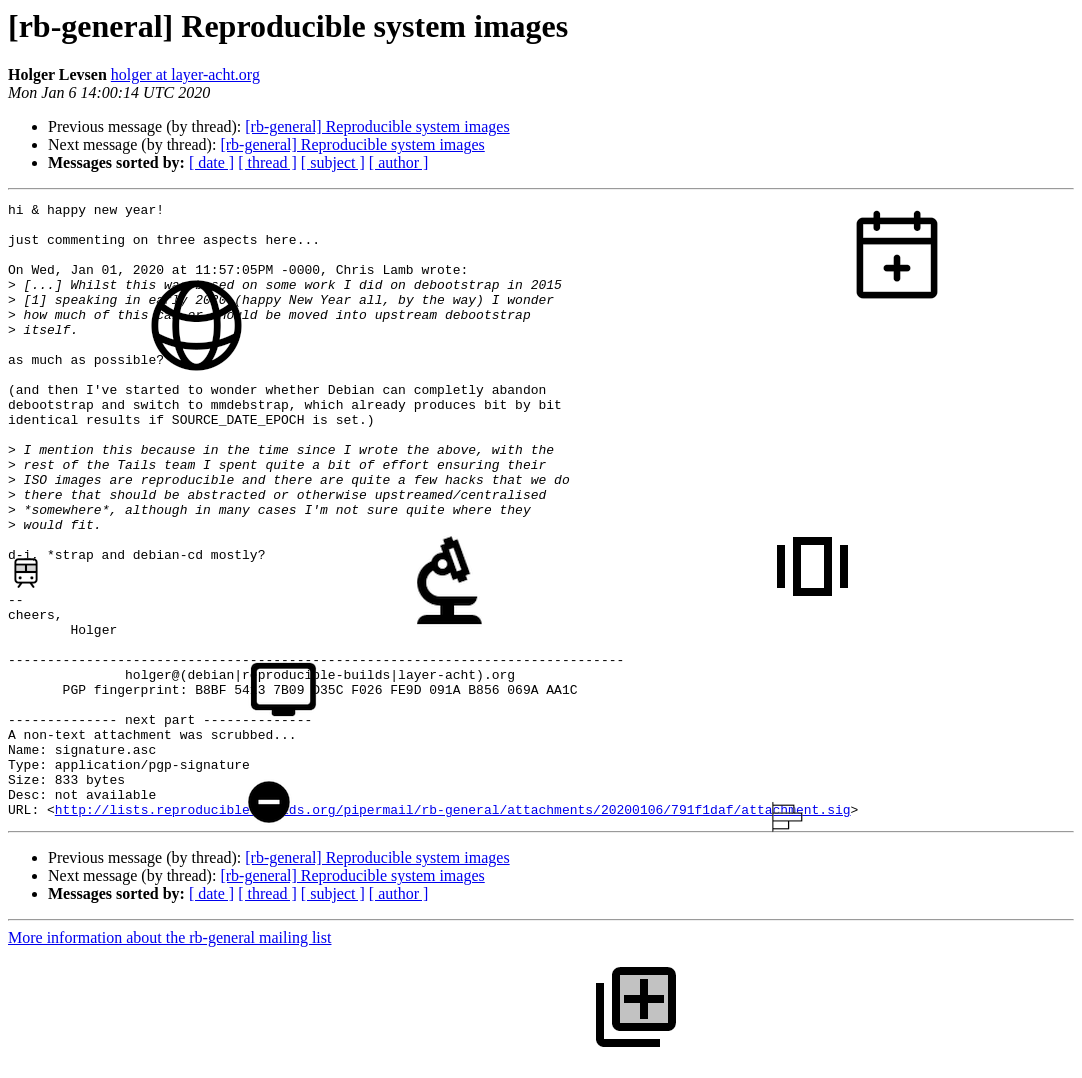 This screenshot has width=1082, height=1078. I want to click on add a new calendar event, so click(897, 258).